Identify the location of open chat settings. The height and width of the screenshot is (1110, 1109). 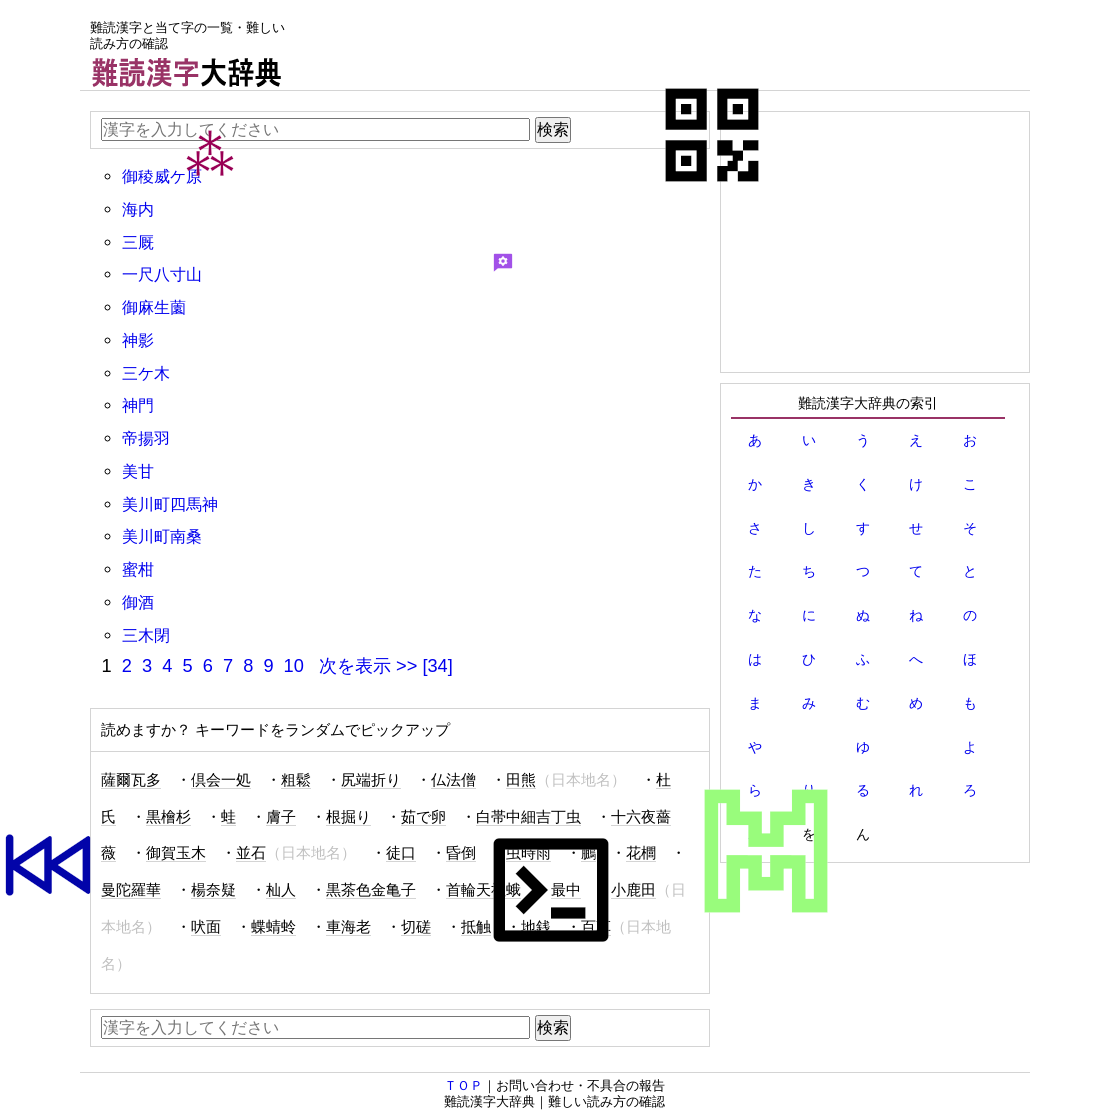
(503, 262).